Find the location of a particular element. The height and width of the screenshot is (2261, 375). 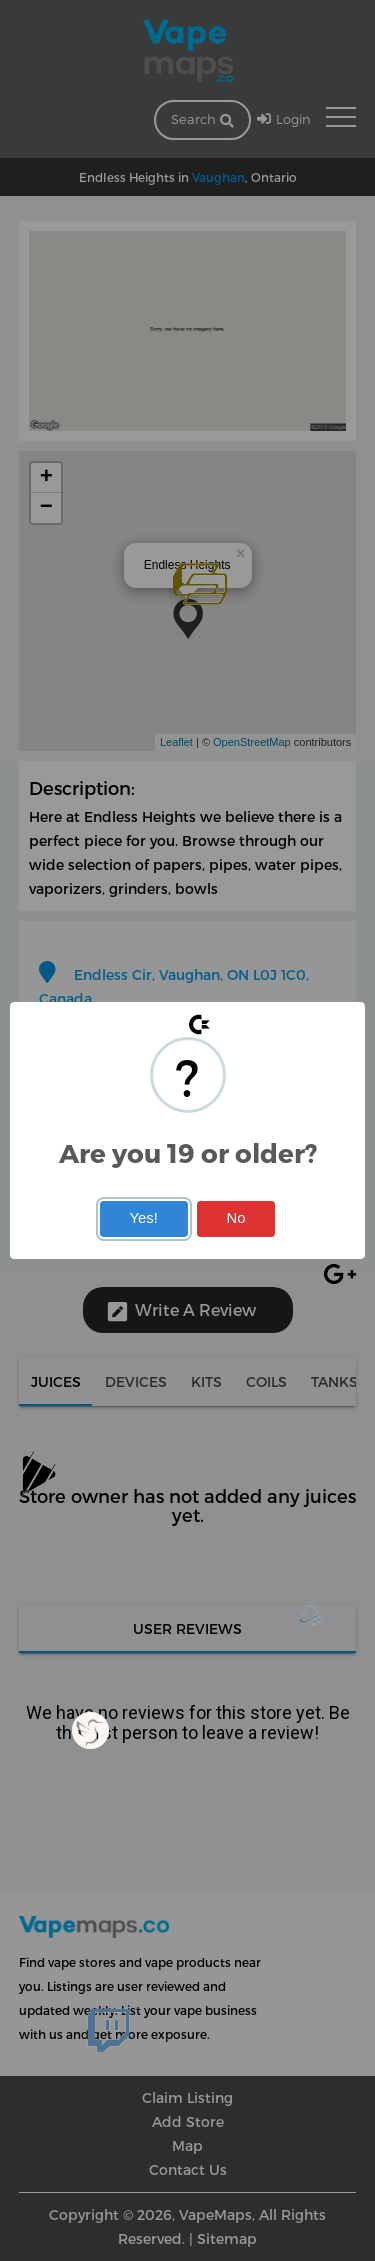

mobx-state-tree library logo is located at coordinates (310, 1613).